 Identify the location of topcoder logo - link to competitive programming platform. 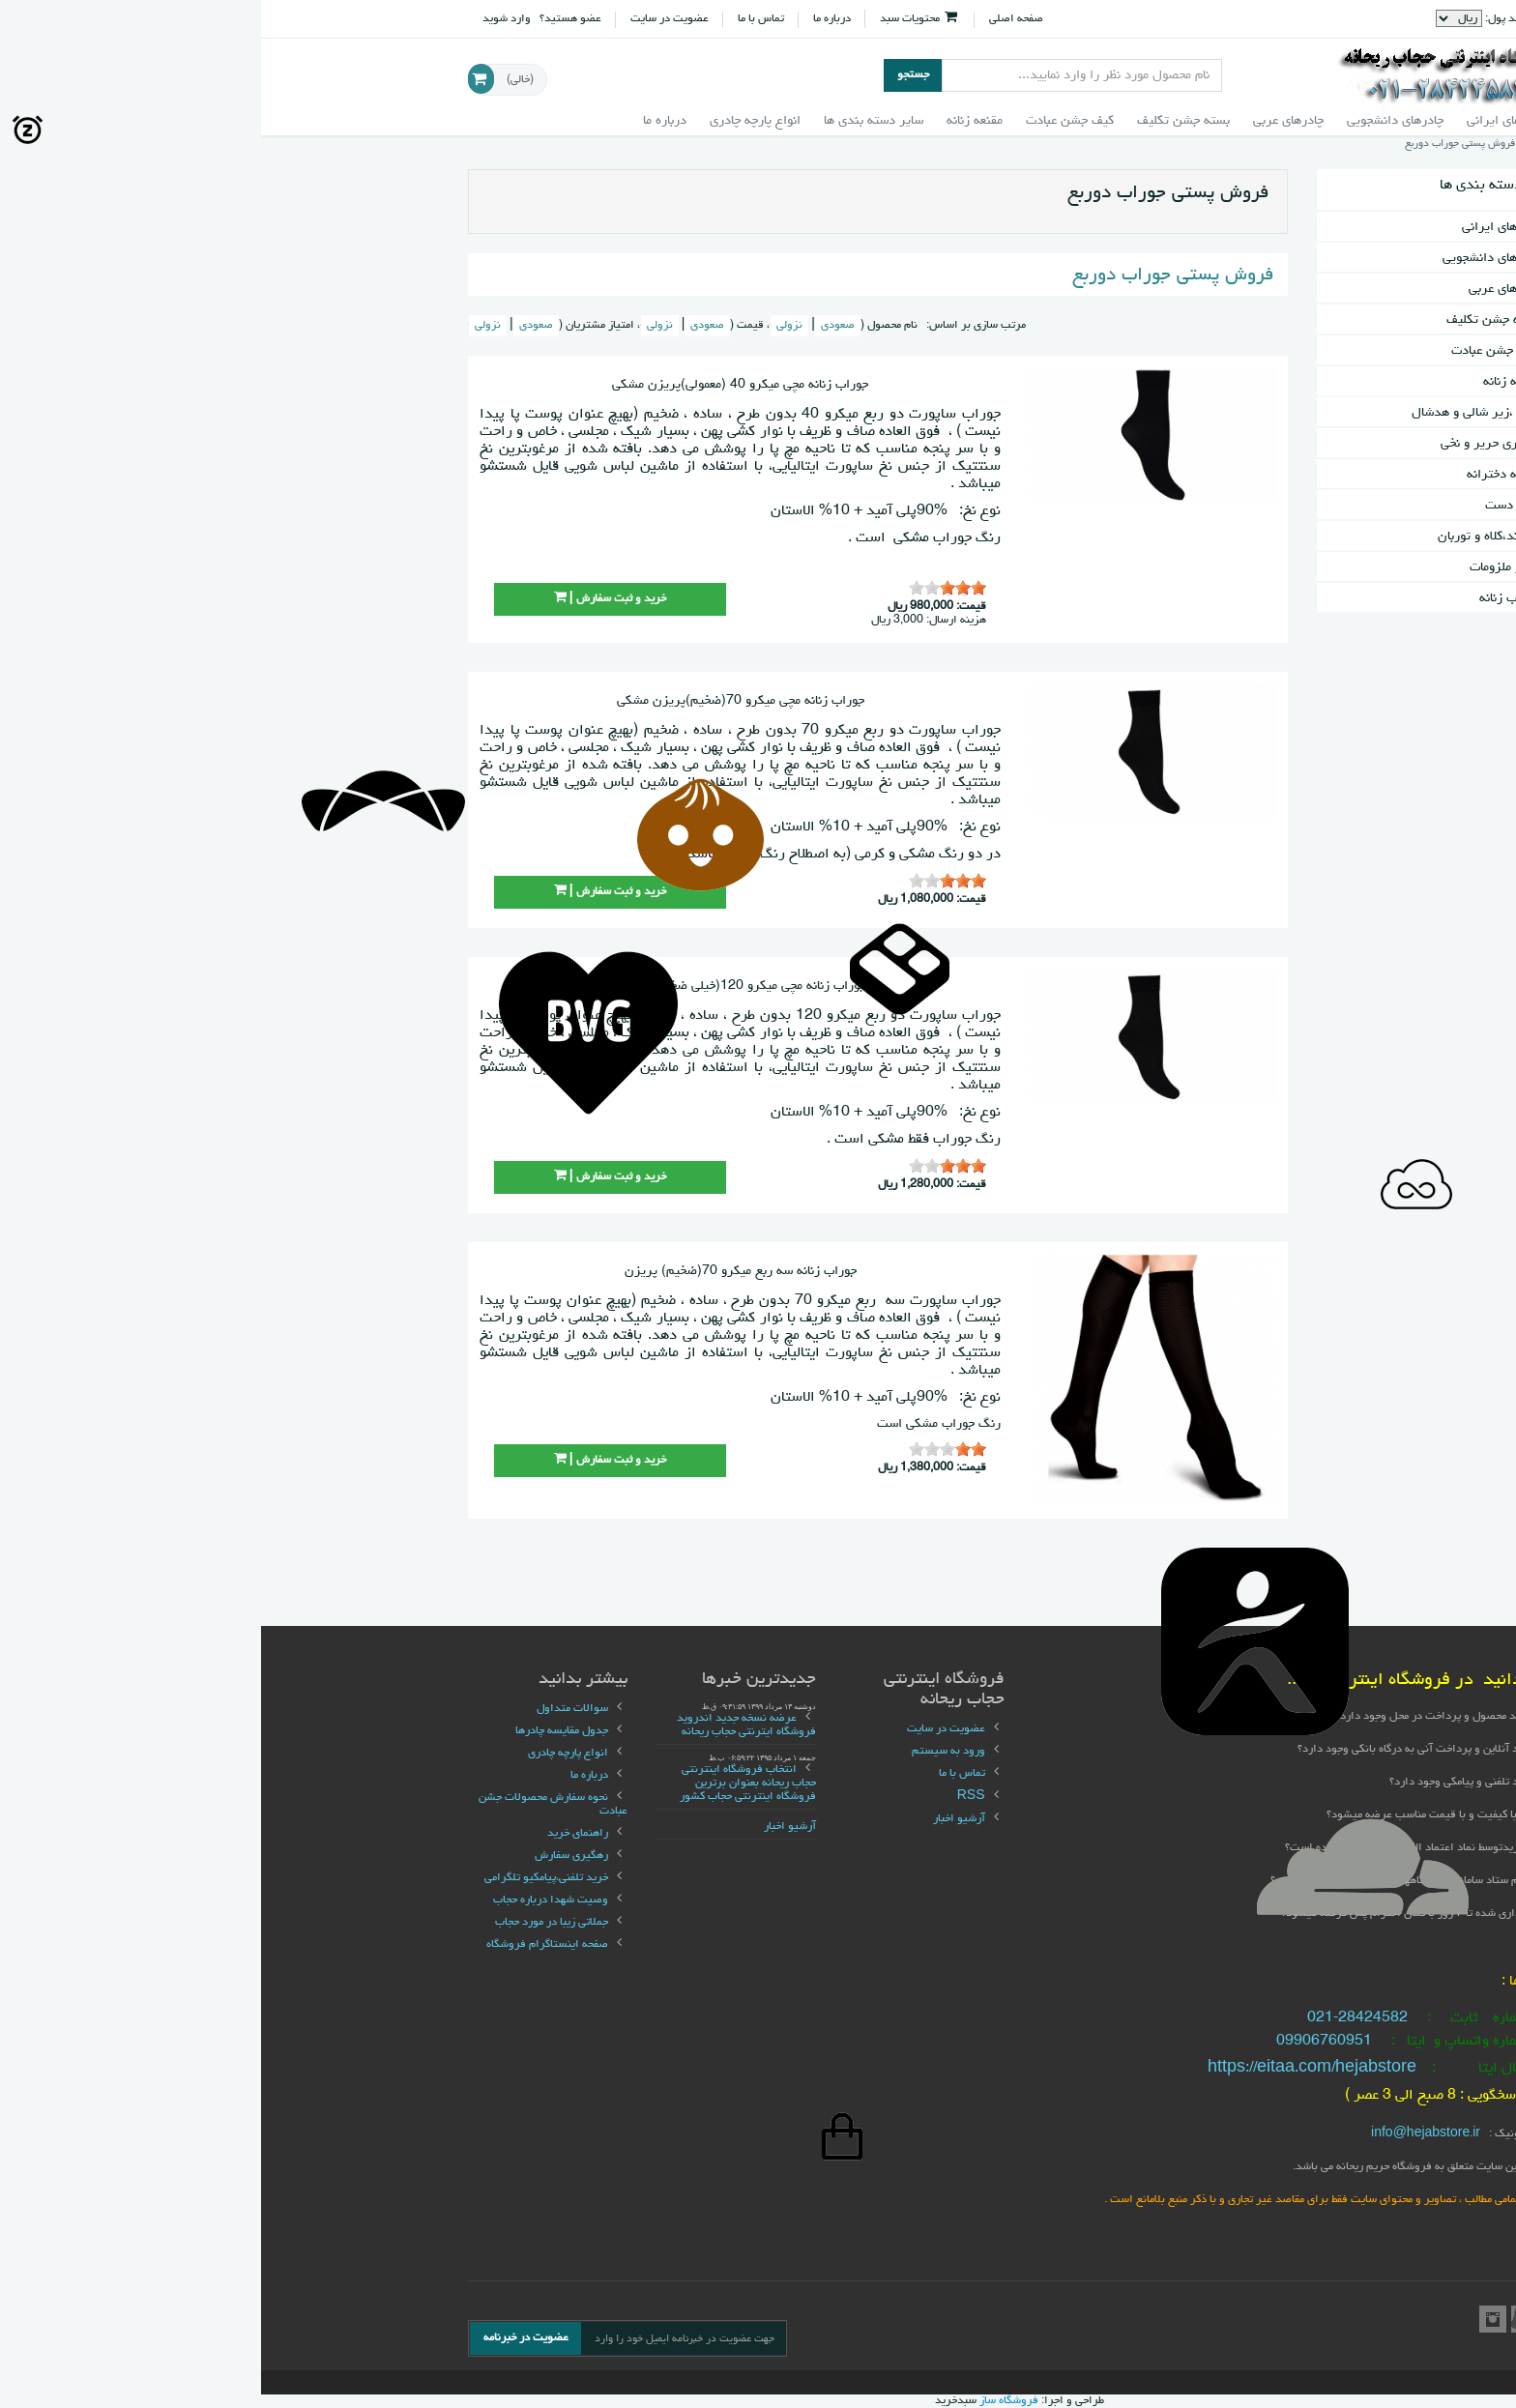
(383, 800).